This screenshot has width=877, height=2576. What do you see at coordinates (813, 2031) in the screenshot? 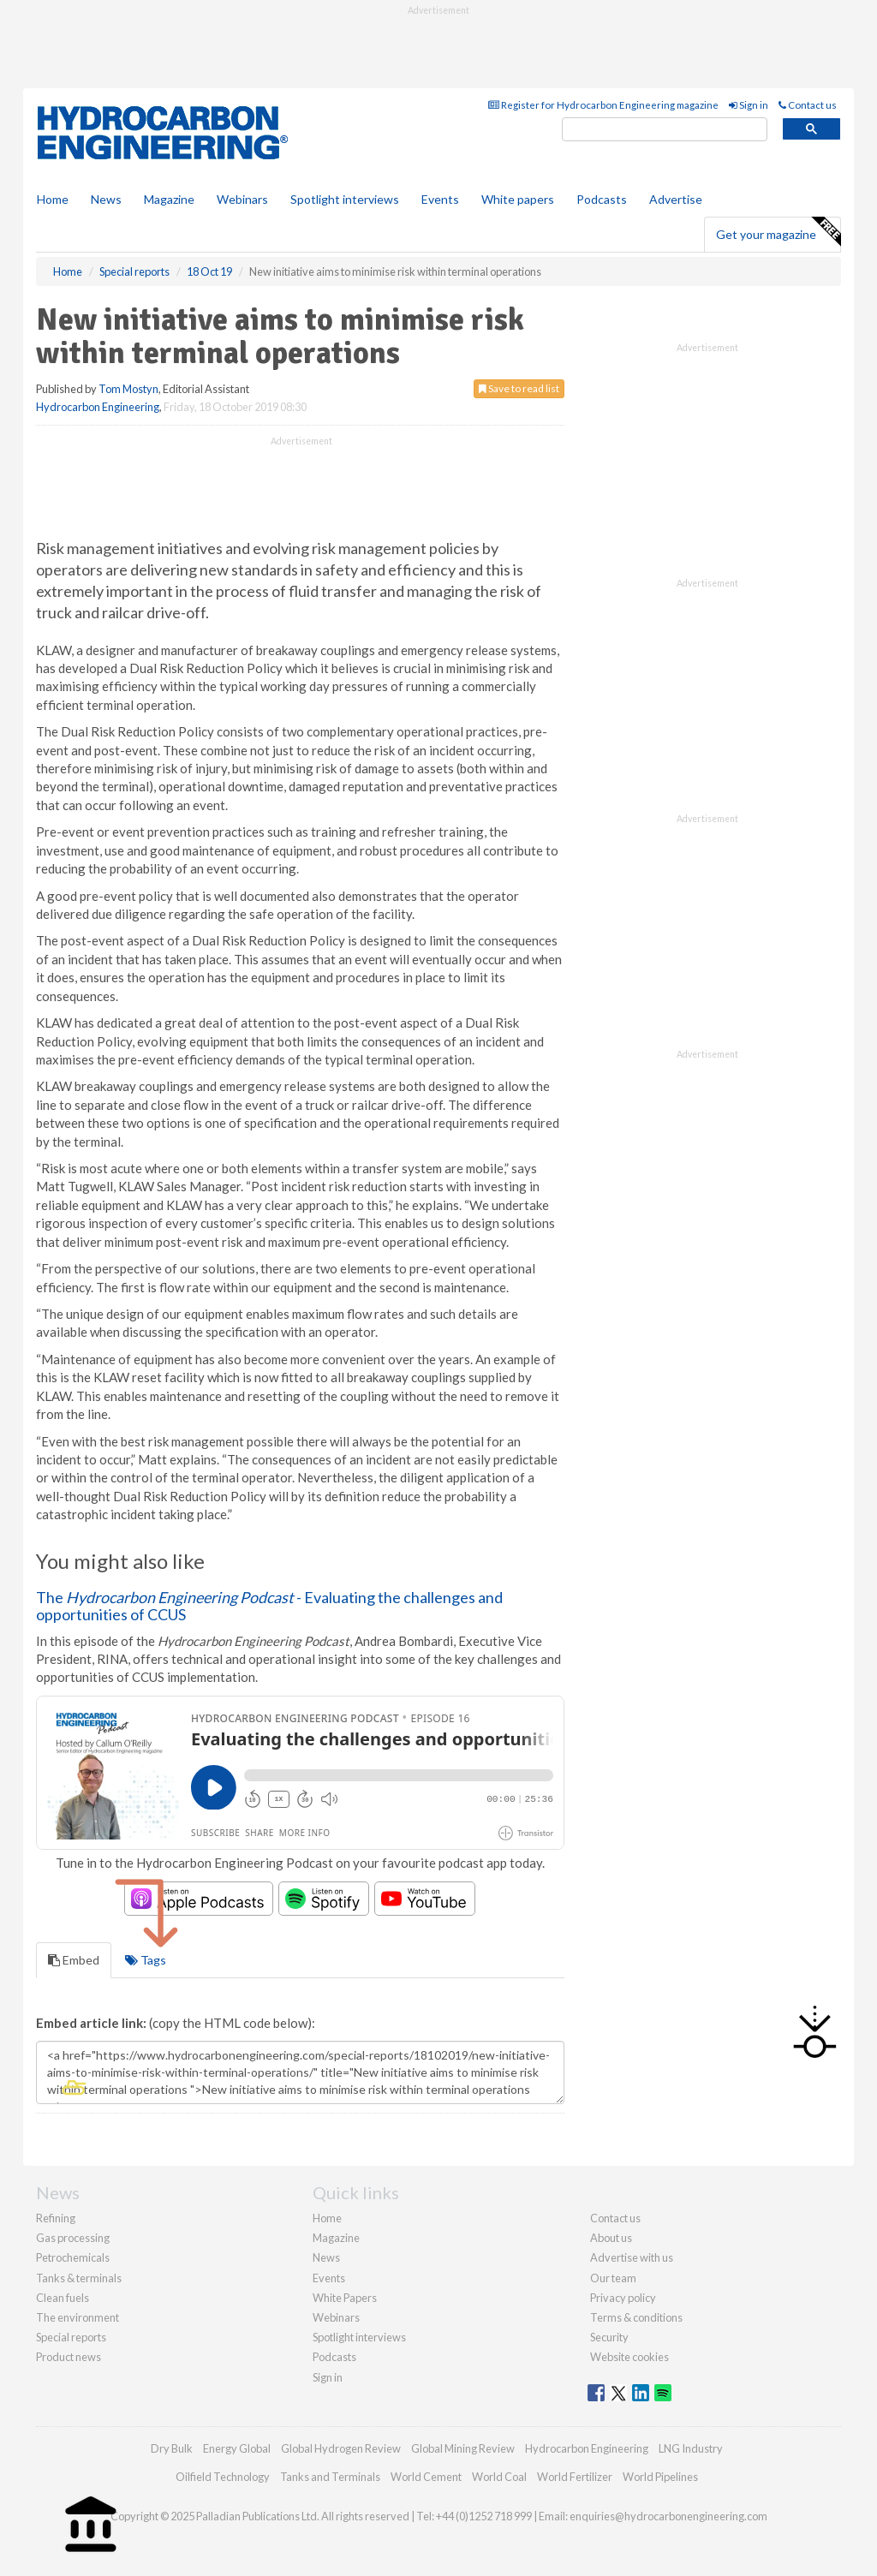
I see `fetch changes from remote repository` at bounding box center [813, 2031].